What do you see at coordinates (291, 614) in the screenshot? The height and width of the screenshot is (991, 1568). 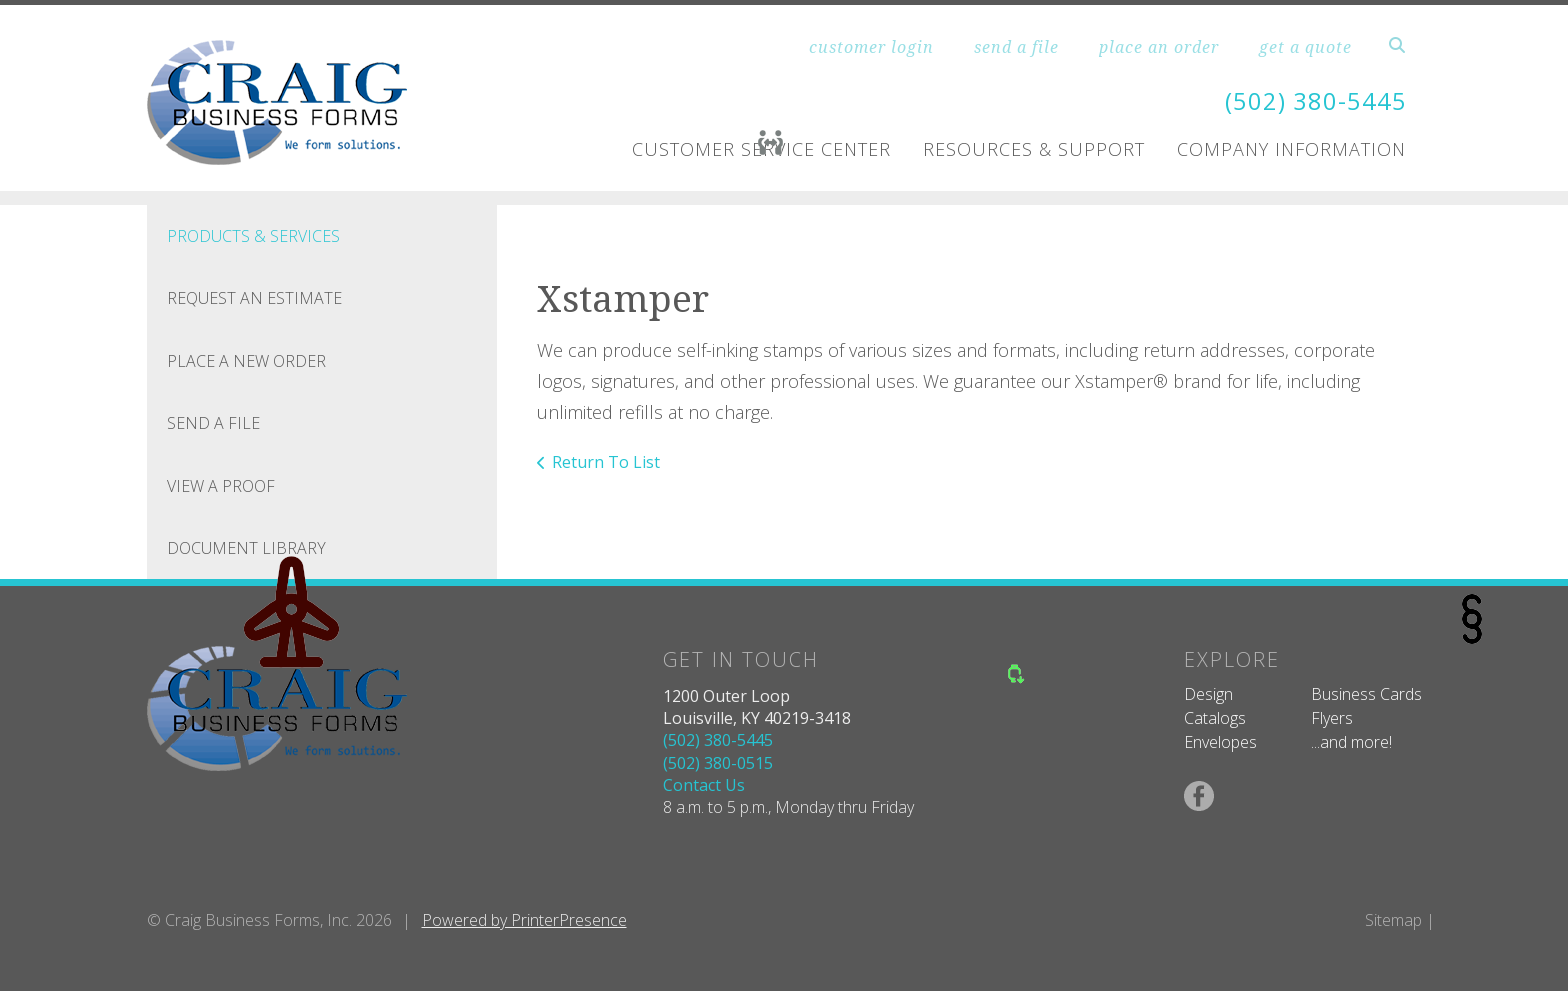 I see `view wind energy or renewable power settings` at bounding box center [291, 614].